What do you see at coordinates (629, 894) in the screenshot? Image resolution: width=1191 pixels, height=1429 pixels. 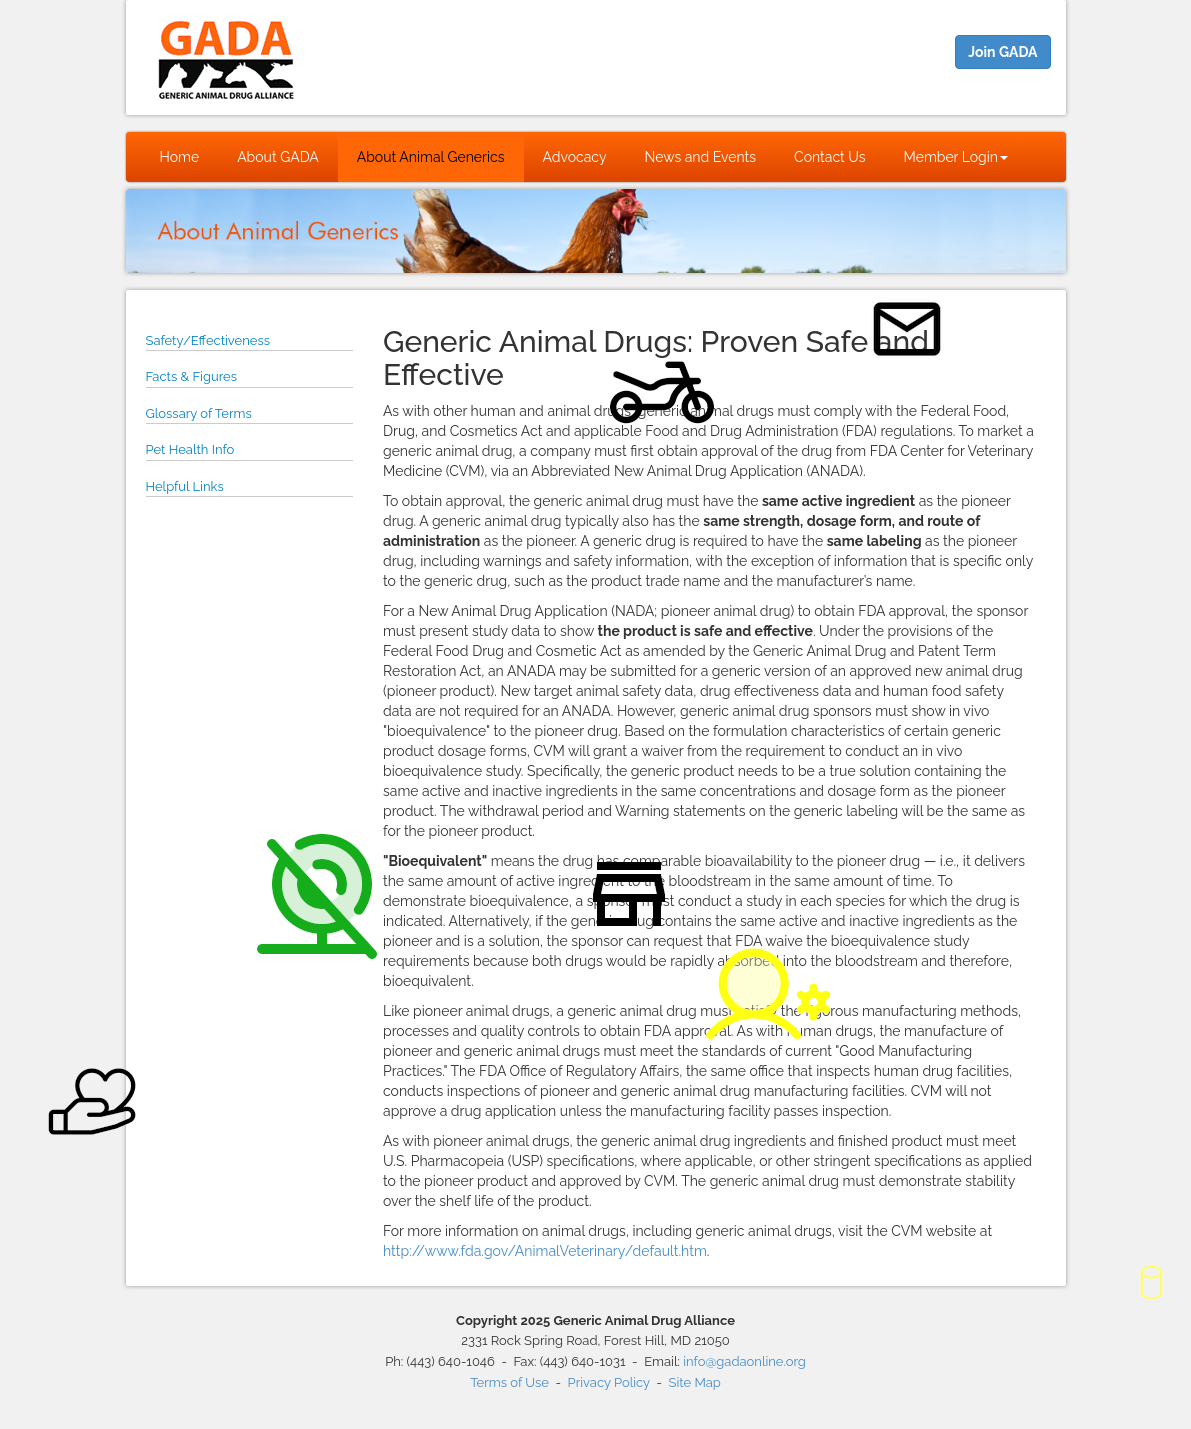 I see `find nearby stores or shops` at bounding box center [629, 894].